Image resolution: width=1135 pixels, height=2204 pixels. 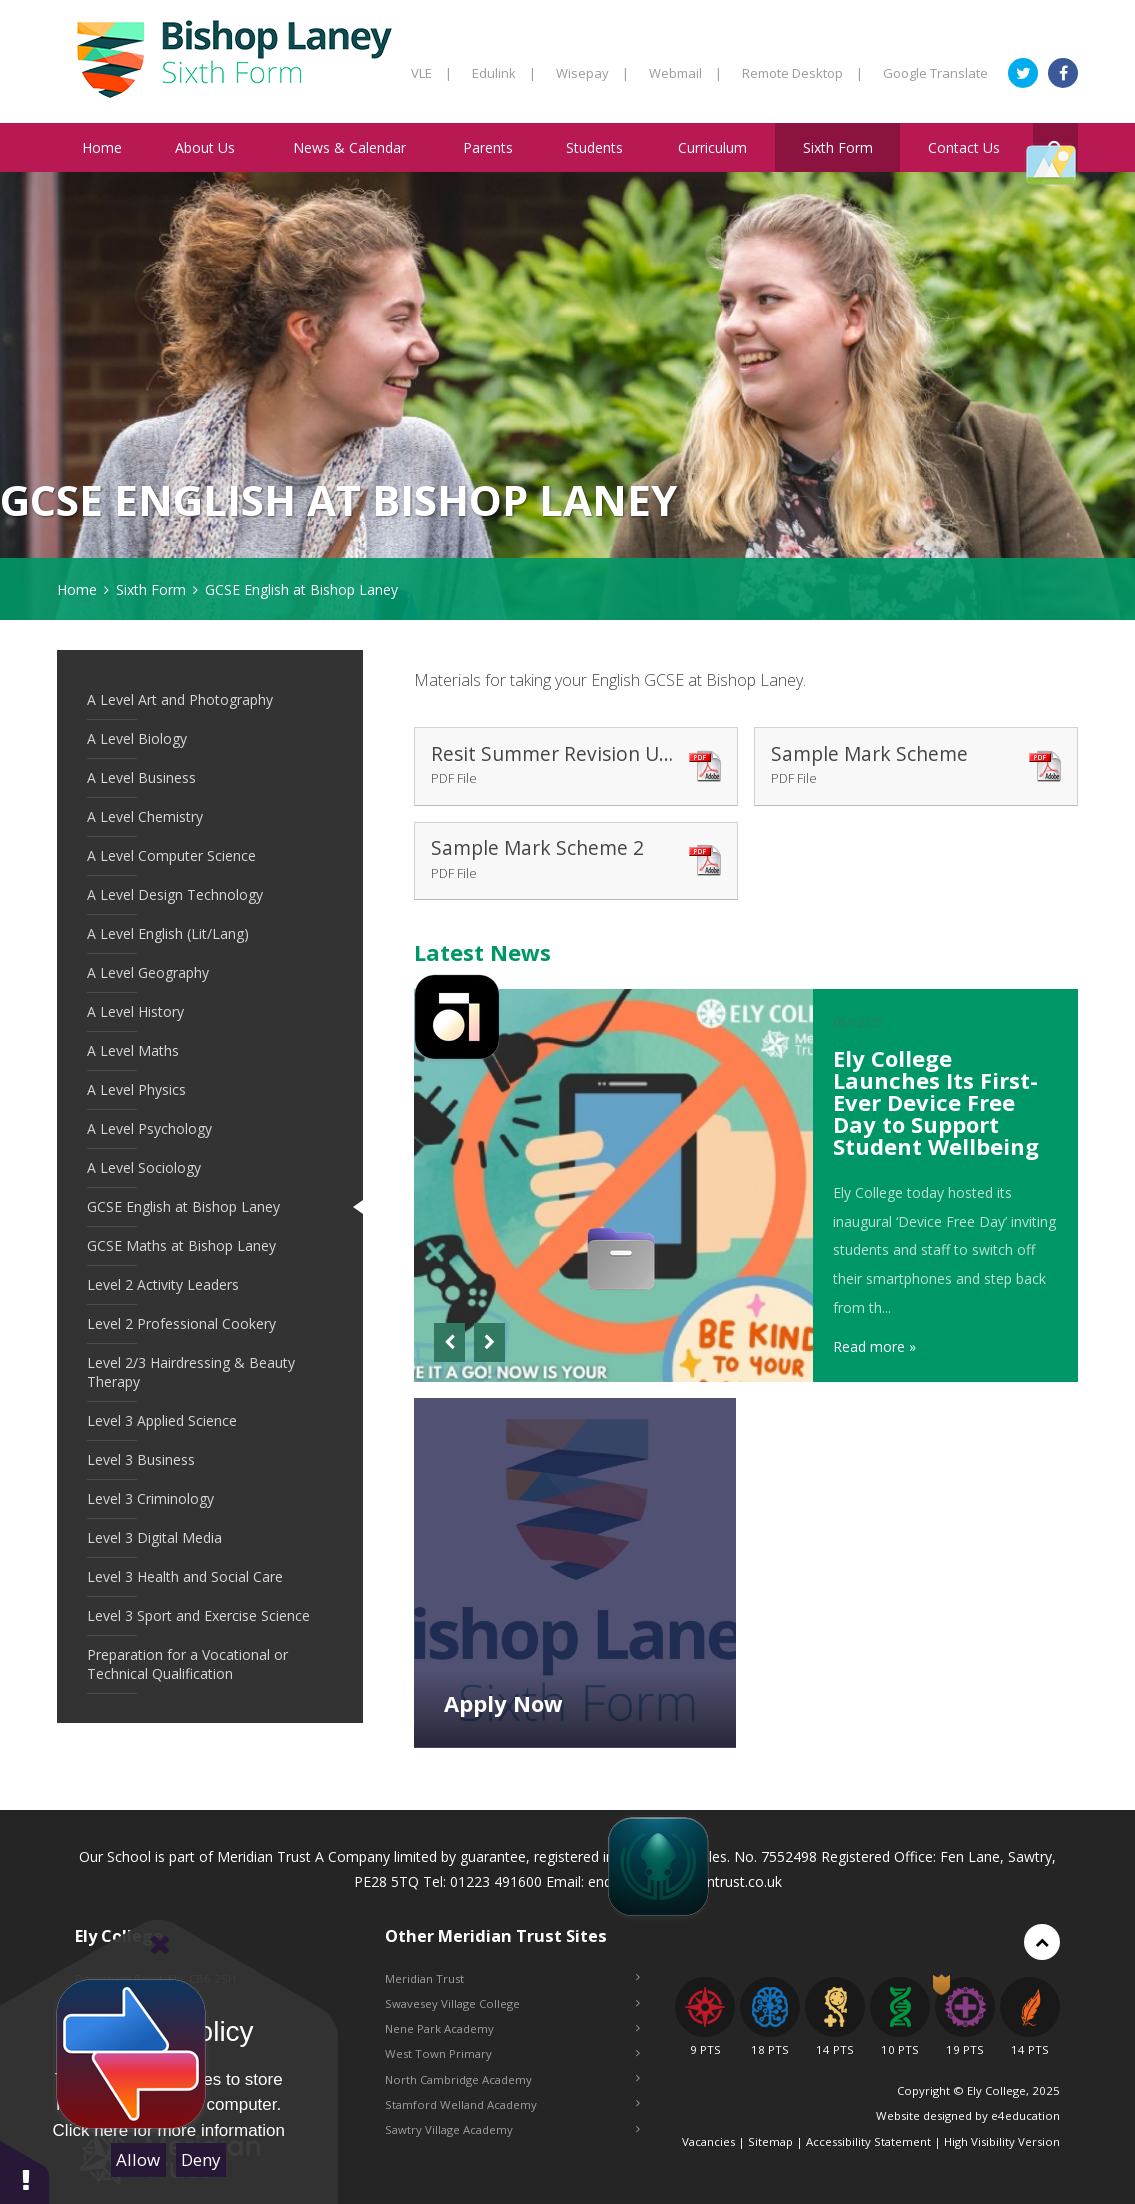 What do you see at coordinates (457, 1017) in the screenshot?
I see `open anytype app` at bounding box center [457, 1017].